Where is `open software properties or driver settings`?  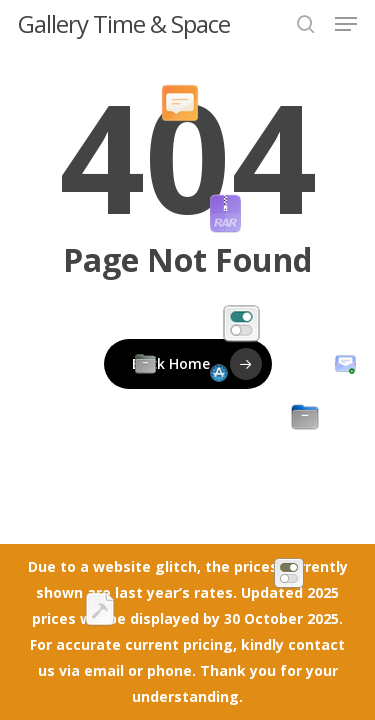
open software properties or driver settings is located at coordinates (219, 373).